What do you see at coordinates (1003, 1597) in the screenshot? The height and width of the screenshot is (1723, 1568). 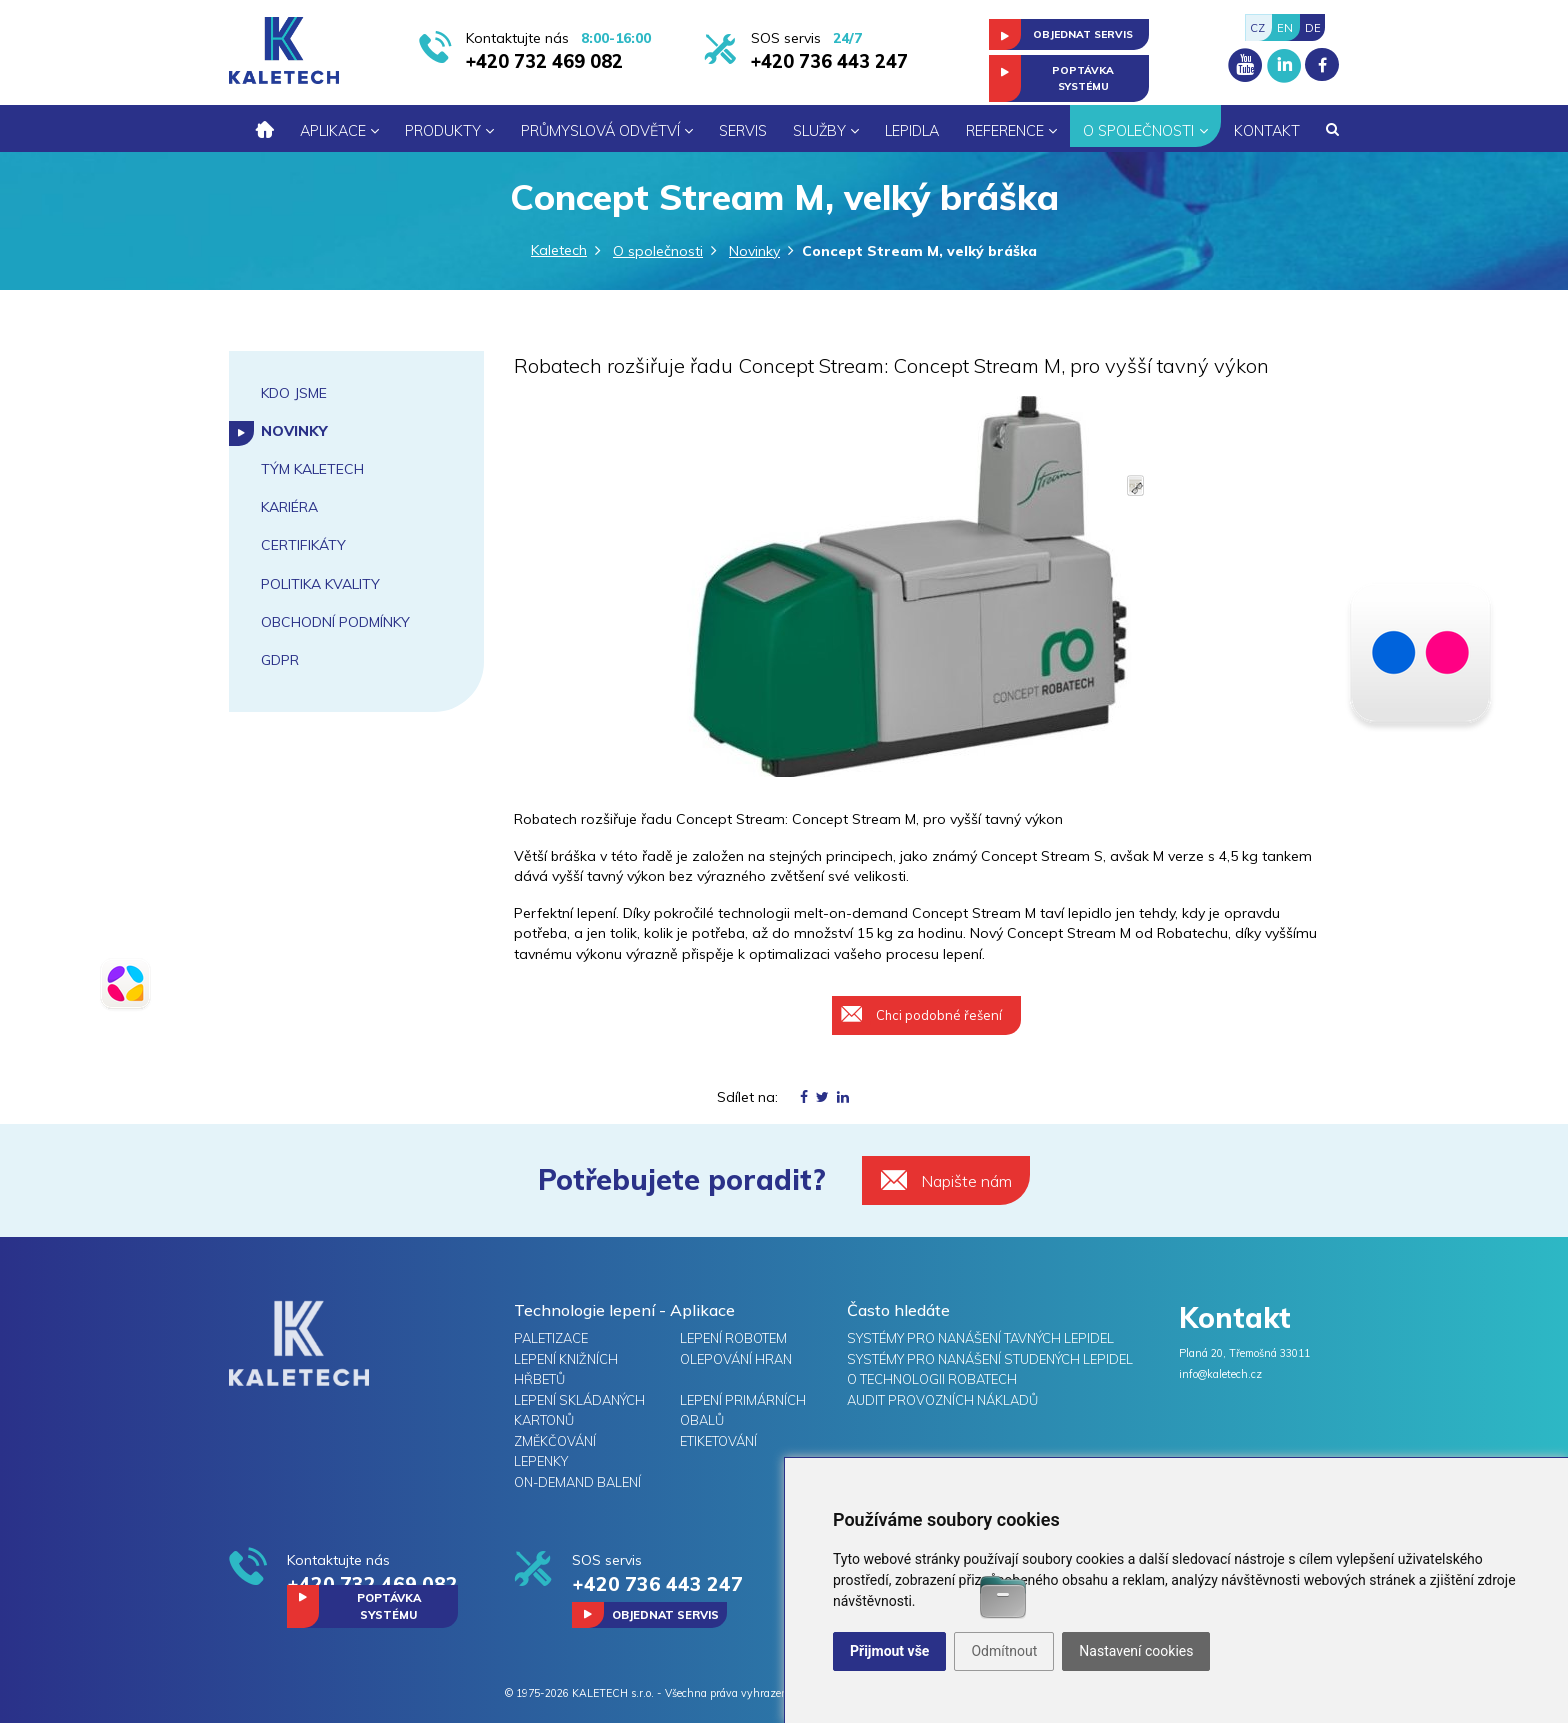 I see `open the file manager application` at bounding box center [1003, 1597].